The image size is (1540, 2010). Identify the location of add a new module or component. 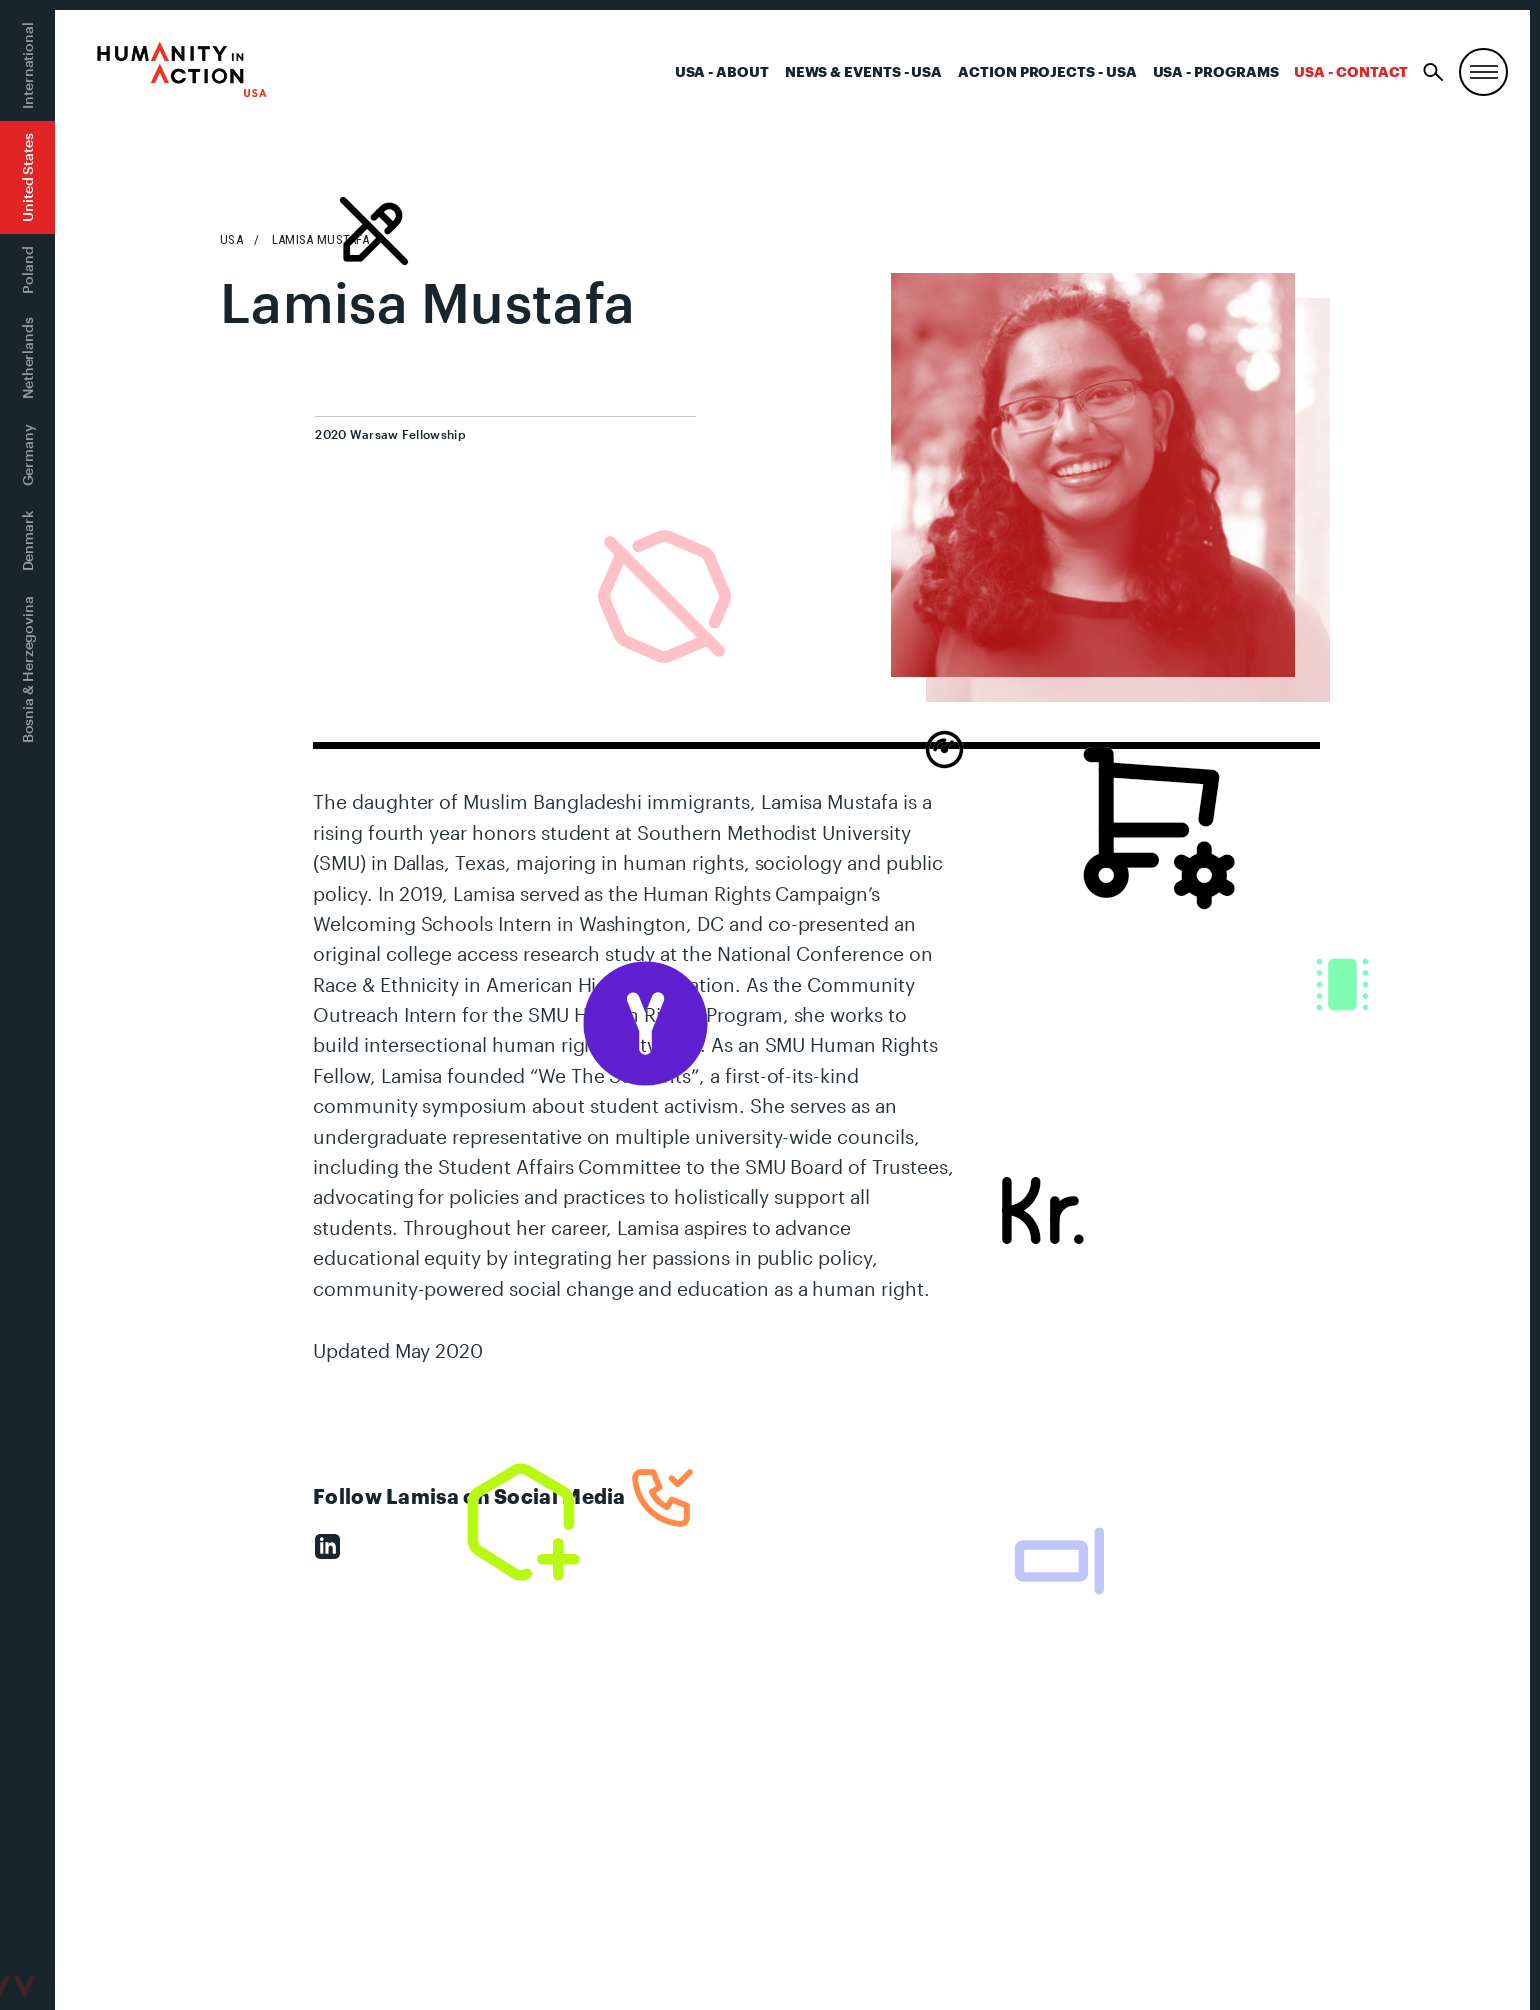
(521, 1522).